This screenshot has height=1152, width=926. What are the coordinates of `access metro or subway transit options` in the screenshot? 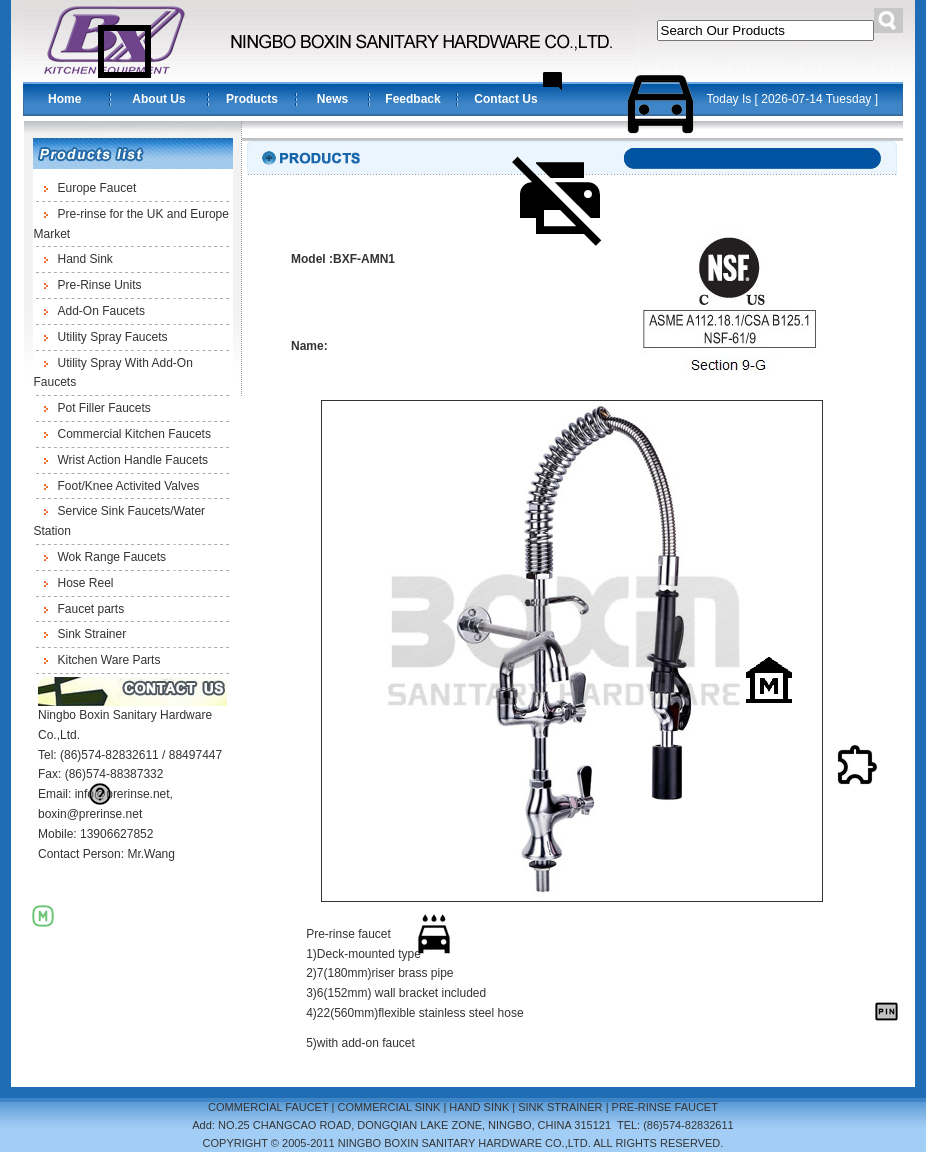 It's located at (43, 916).